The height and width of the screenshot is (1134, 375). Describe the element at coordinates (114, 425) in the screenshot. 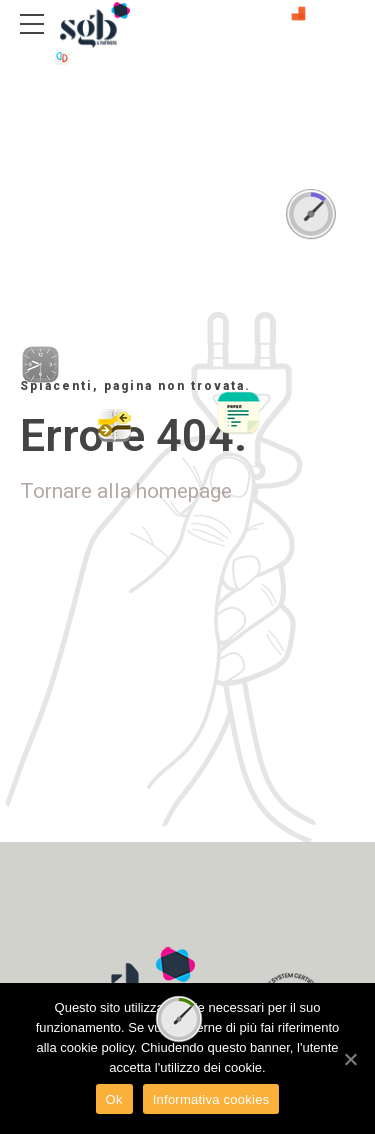

I see `open diffuse app for file comparison` at that location.